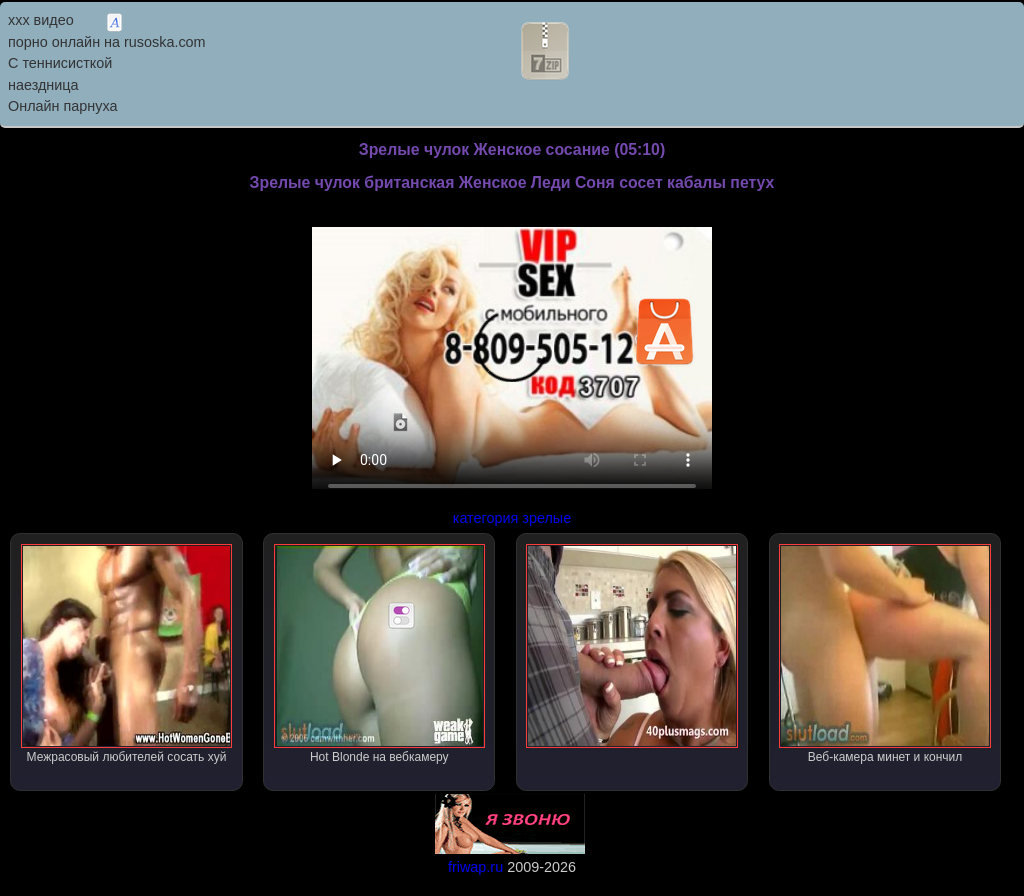 This screenshot has width=1024, height=896. I want to click on open desktop preferences or settings, so click(401, 615).